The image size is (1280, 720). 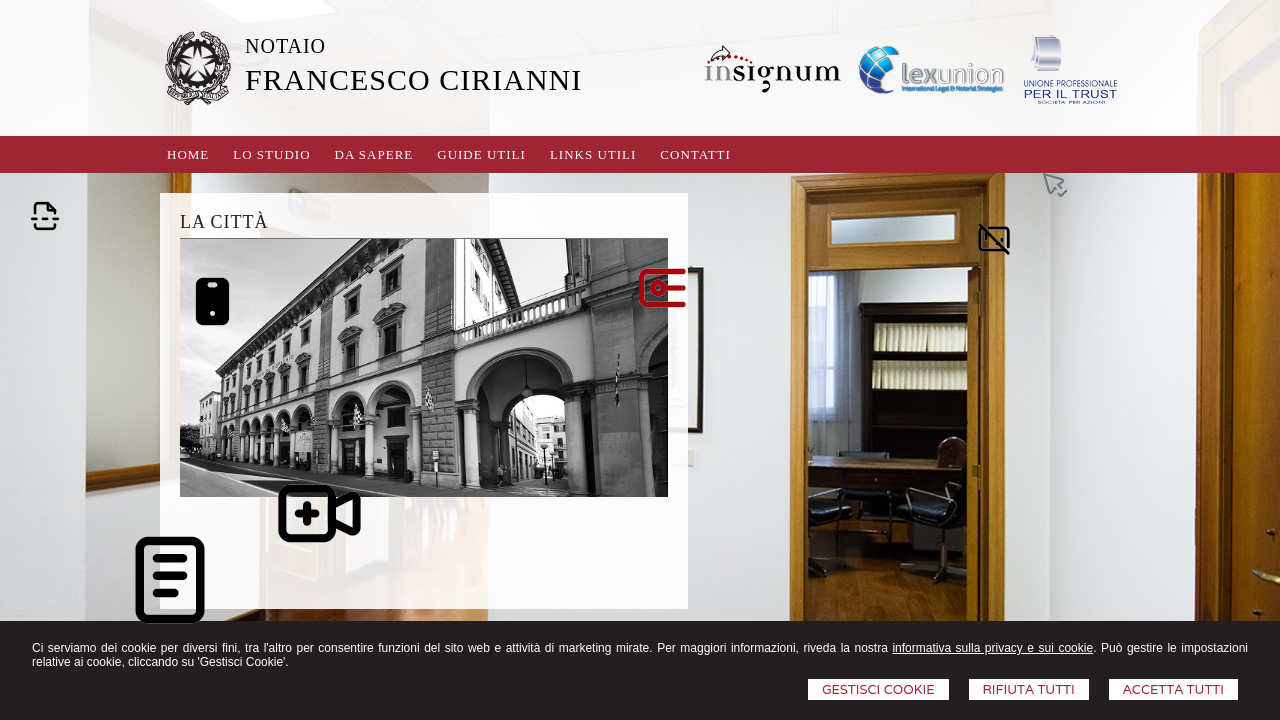 What do you see at coordinates (661, 288) in the screenshot?
I see `access your wallet or payment methods` at bounding box center [661, 288].